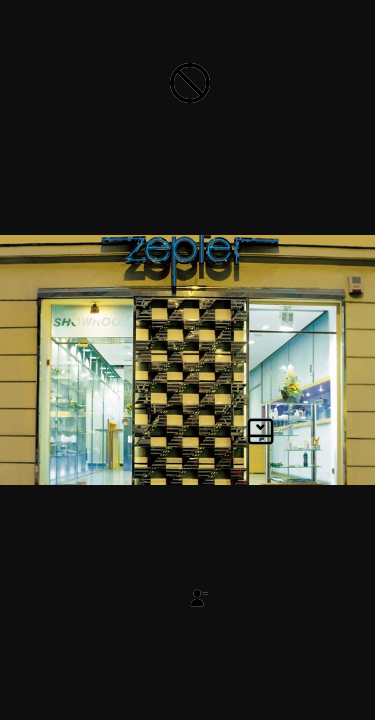 The height and width of the screenshot is (720, 375). Describe the element at coordinates (199, 598) in the screenshot. I see `remove a contact or friend` at that location.